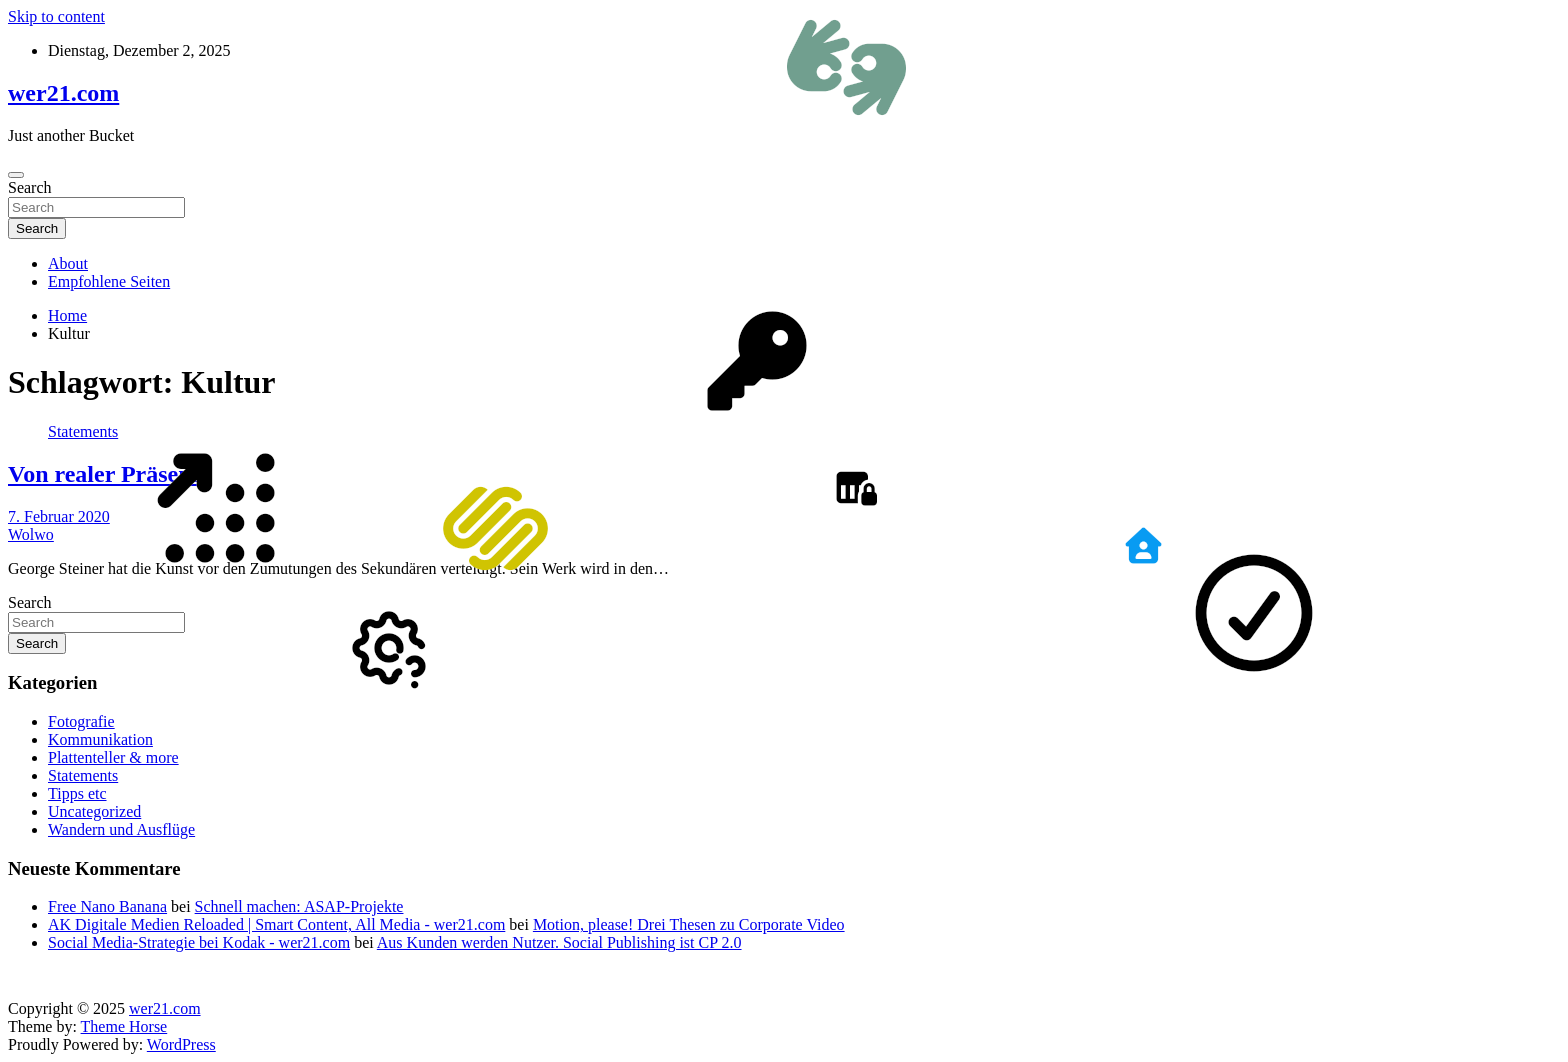 This screenshot has width=1568, height=1062. What do you see at coordinates (1254, 613) in the screenshot?
I see `confirms a completed action or task` at bounding box center [1254, 613].